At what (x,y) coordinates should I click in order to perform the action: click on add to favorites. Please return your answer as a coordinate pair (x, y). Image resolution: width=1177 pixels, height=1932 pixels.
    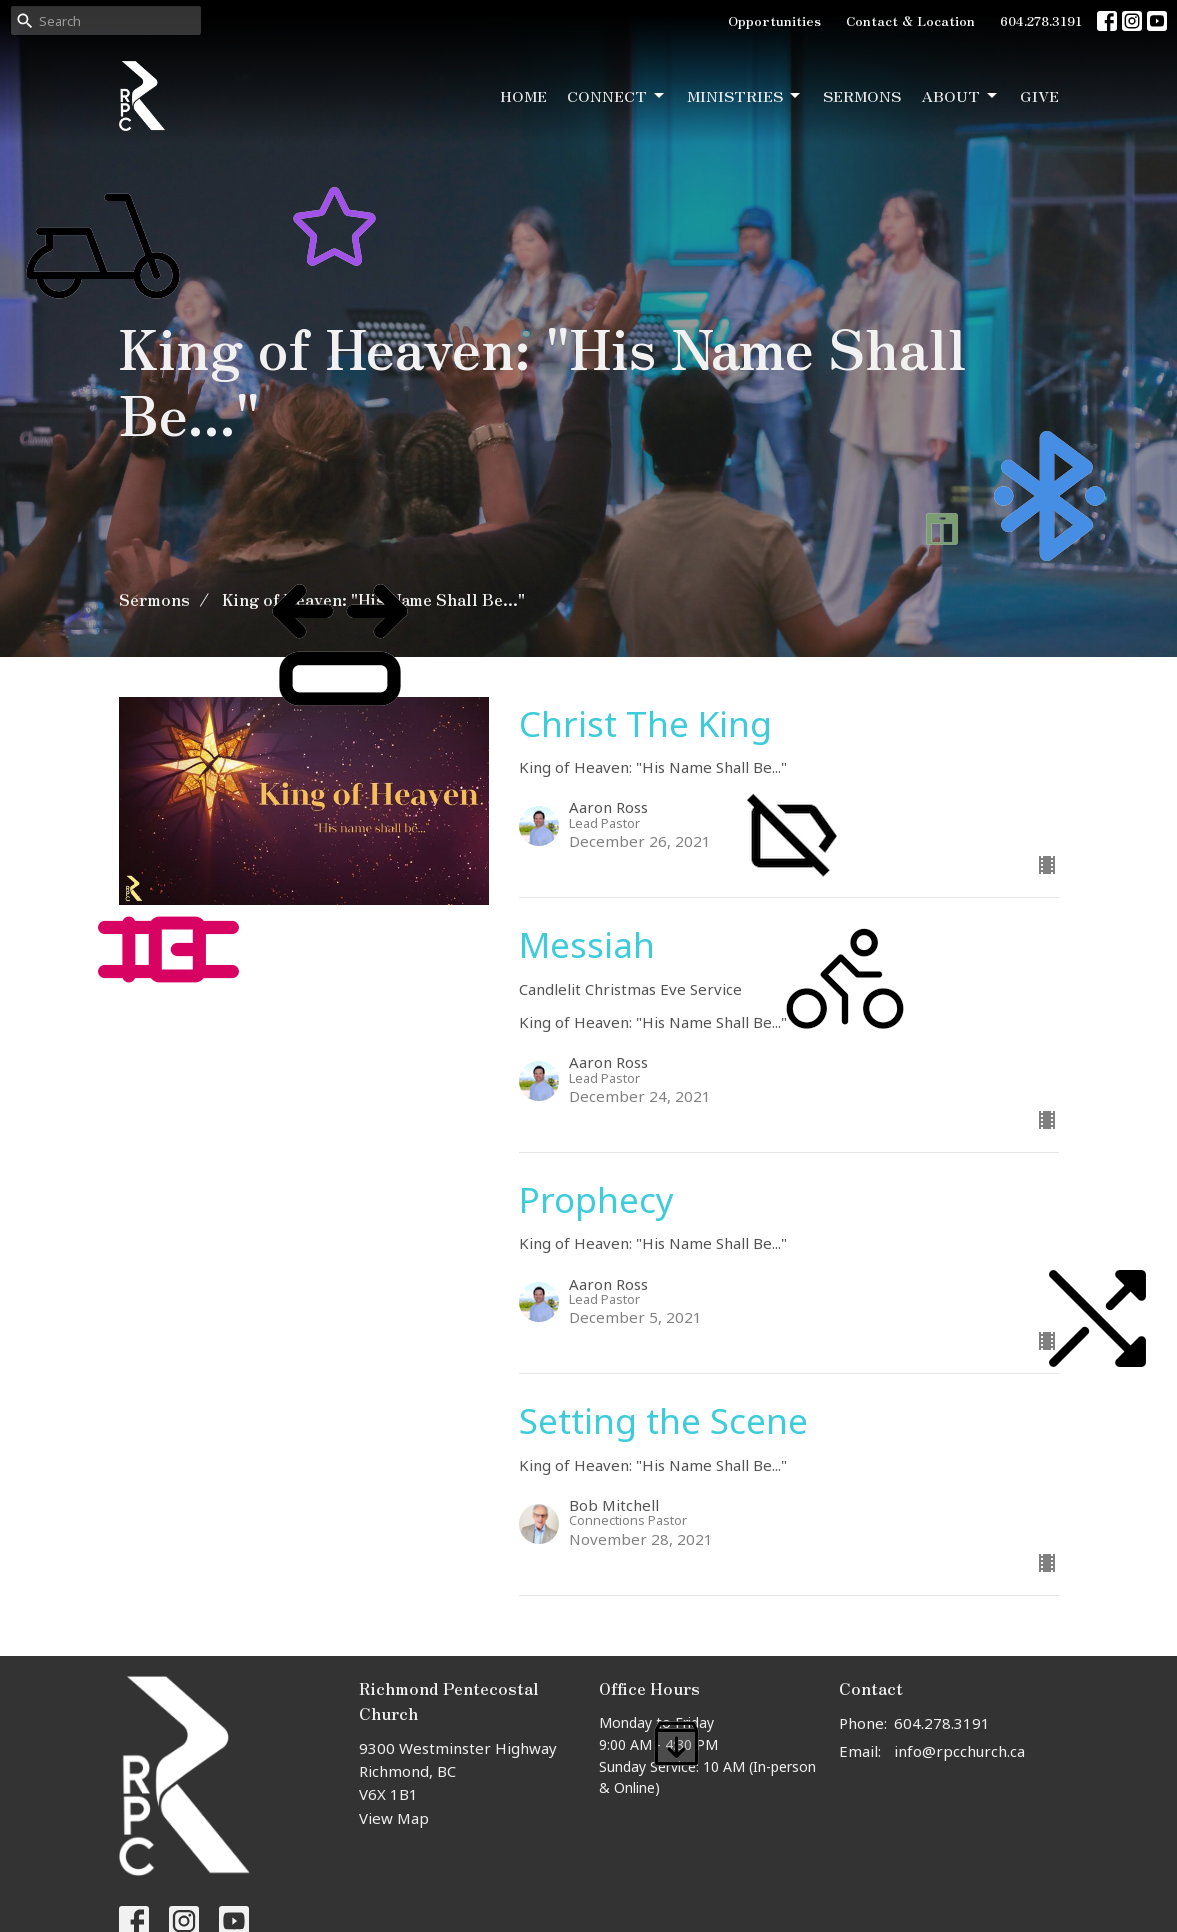
    Looking at the image, I should click on (334, 227).